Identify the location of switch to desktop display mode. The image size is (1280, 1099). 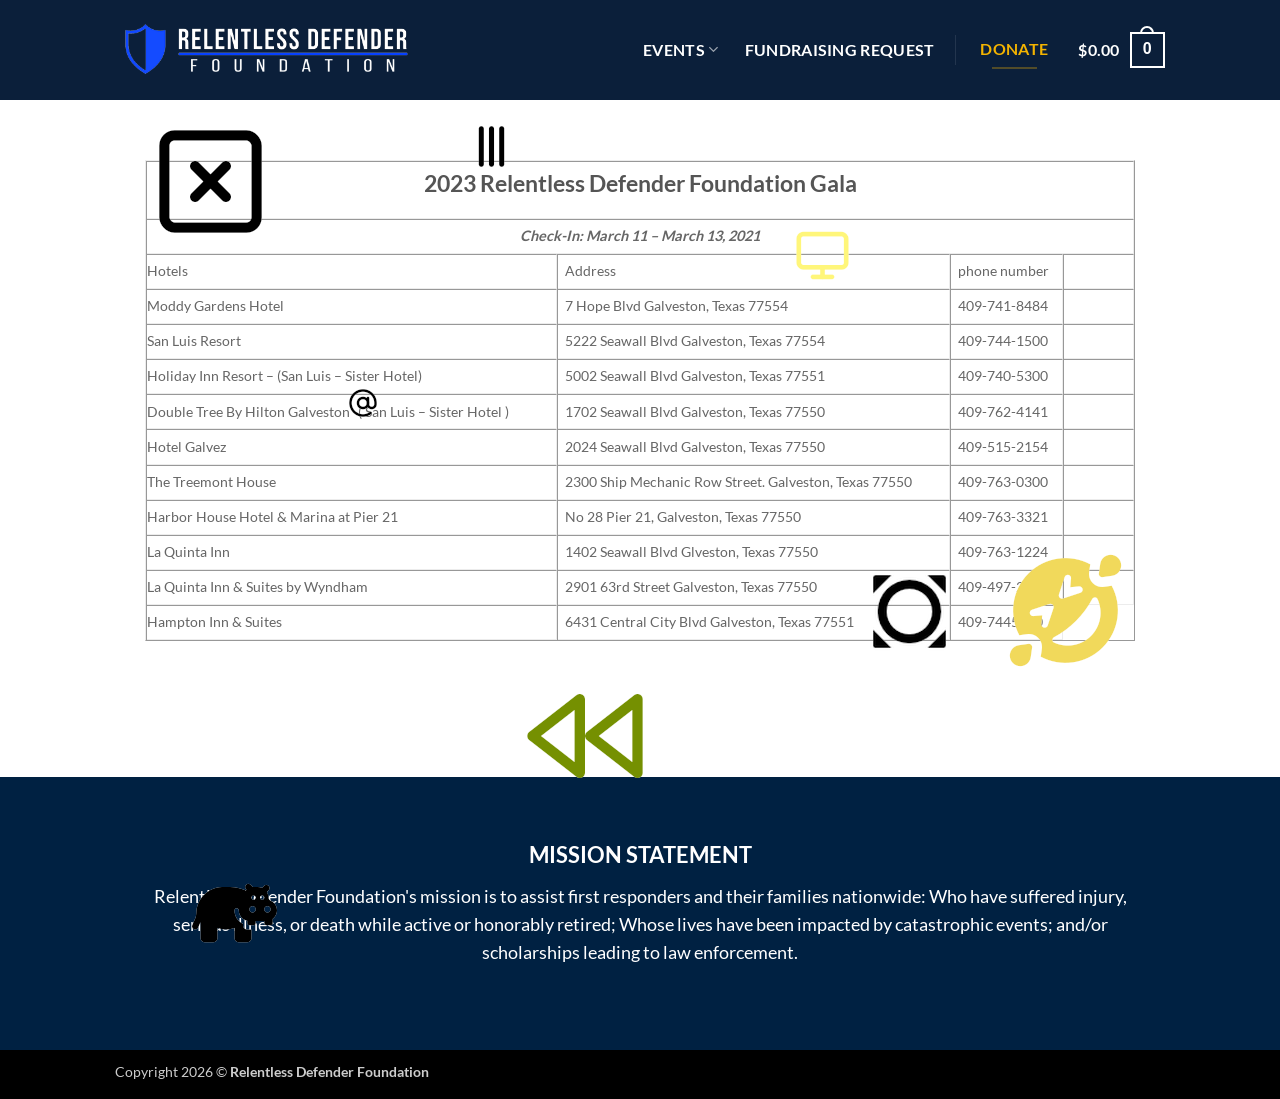
(822, 255).